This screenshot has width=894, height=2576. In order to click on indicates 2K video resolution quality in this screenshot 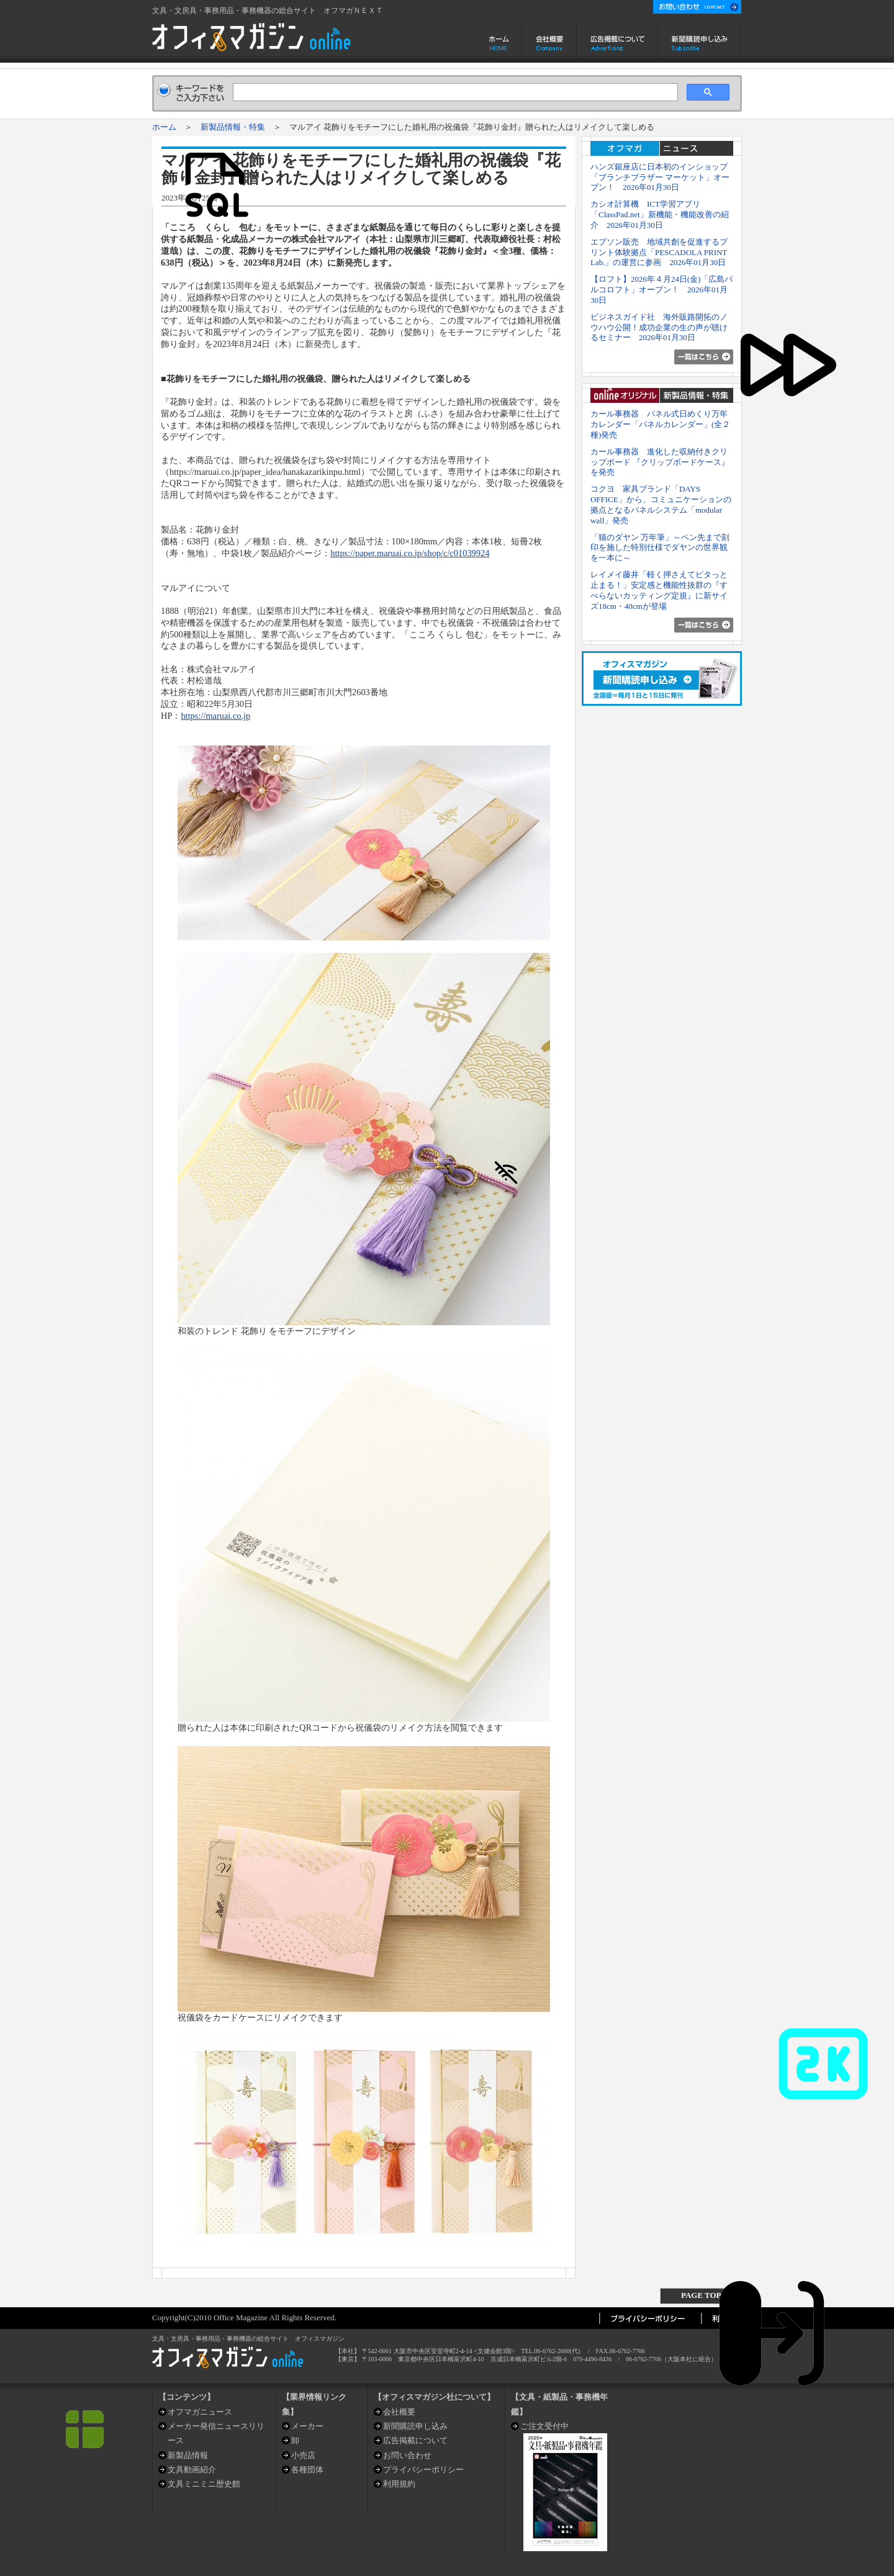, I will do `click(823, 2064)`.